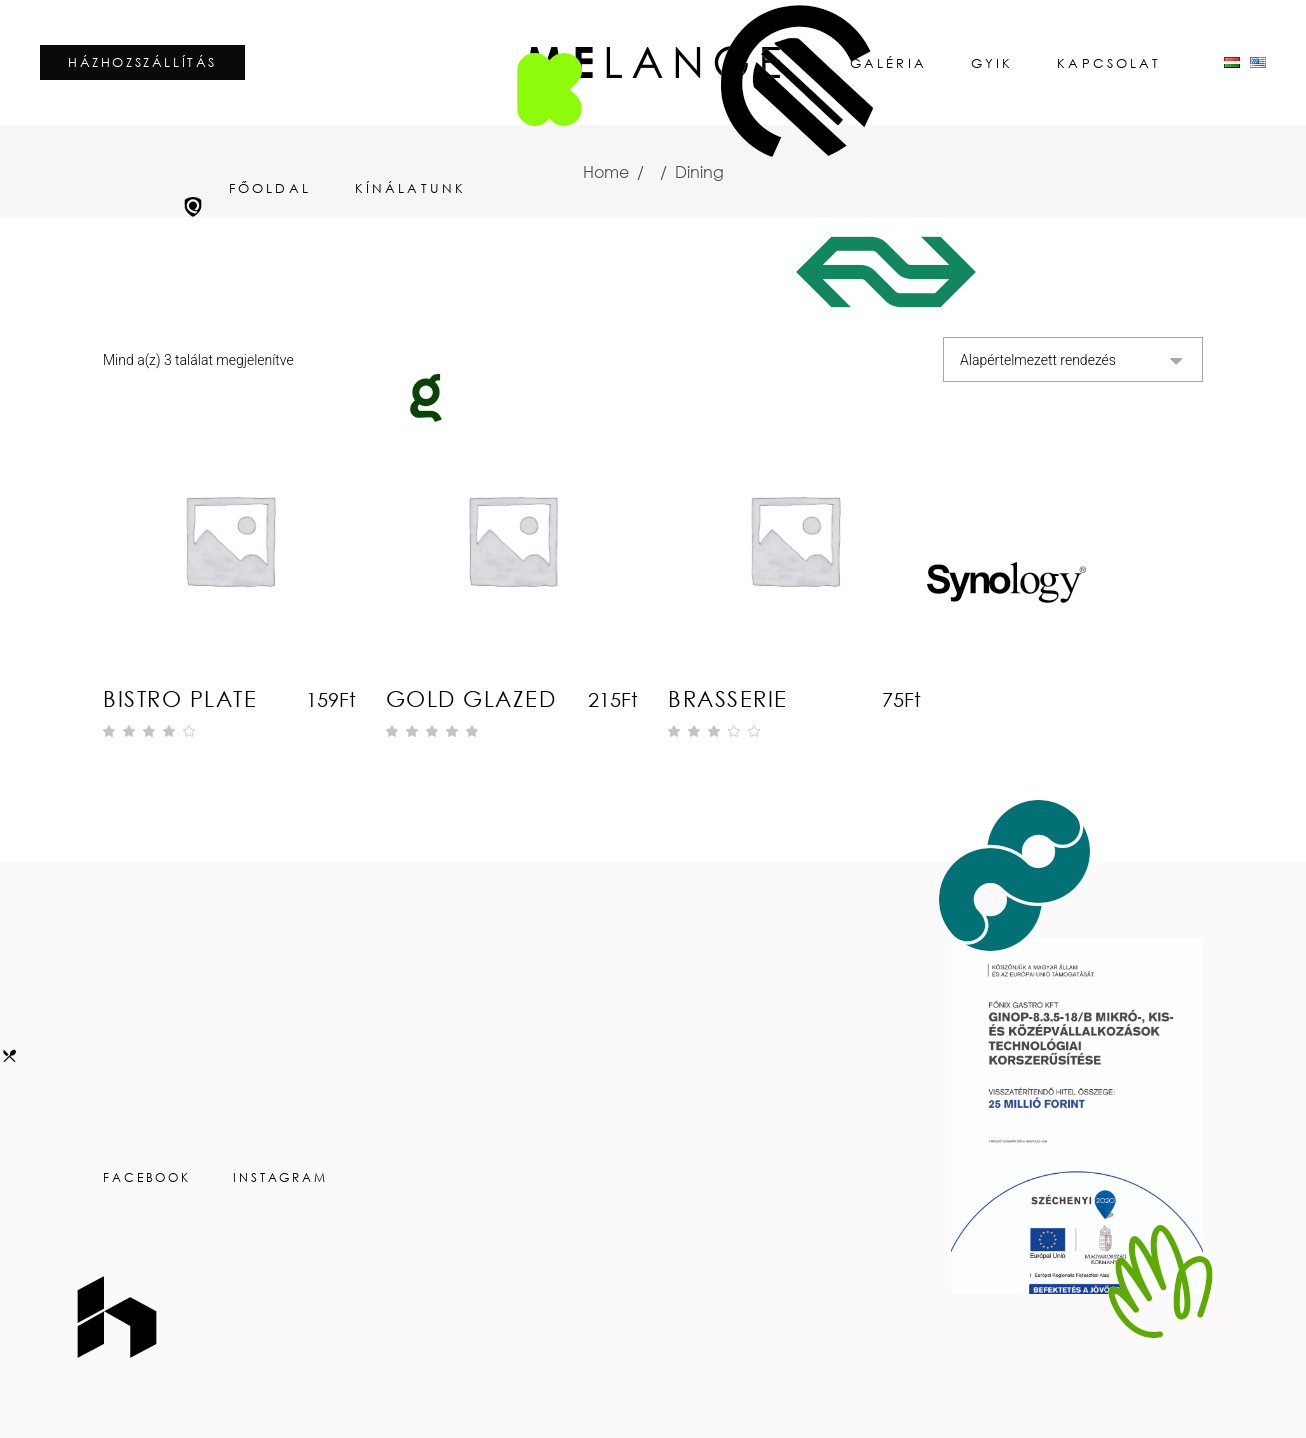 This screenshot has width=1306, height=1438. What do you see at coordinates (9, 1055) in the screenshot?
I see `find nearby restaurants` at bounding box center [9, 1055].